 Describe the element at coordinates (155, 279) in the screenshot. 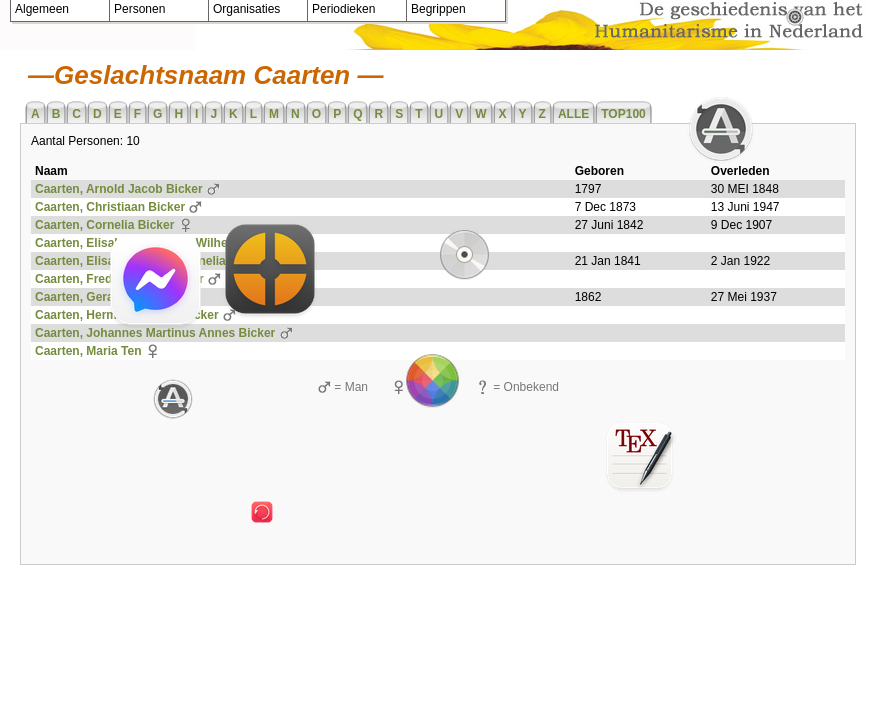

I see `open caprine, a third-party facebook messenger client` at that location.